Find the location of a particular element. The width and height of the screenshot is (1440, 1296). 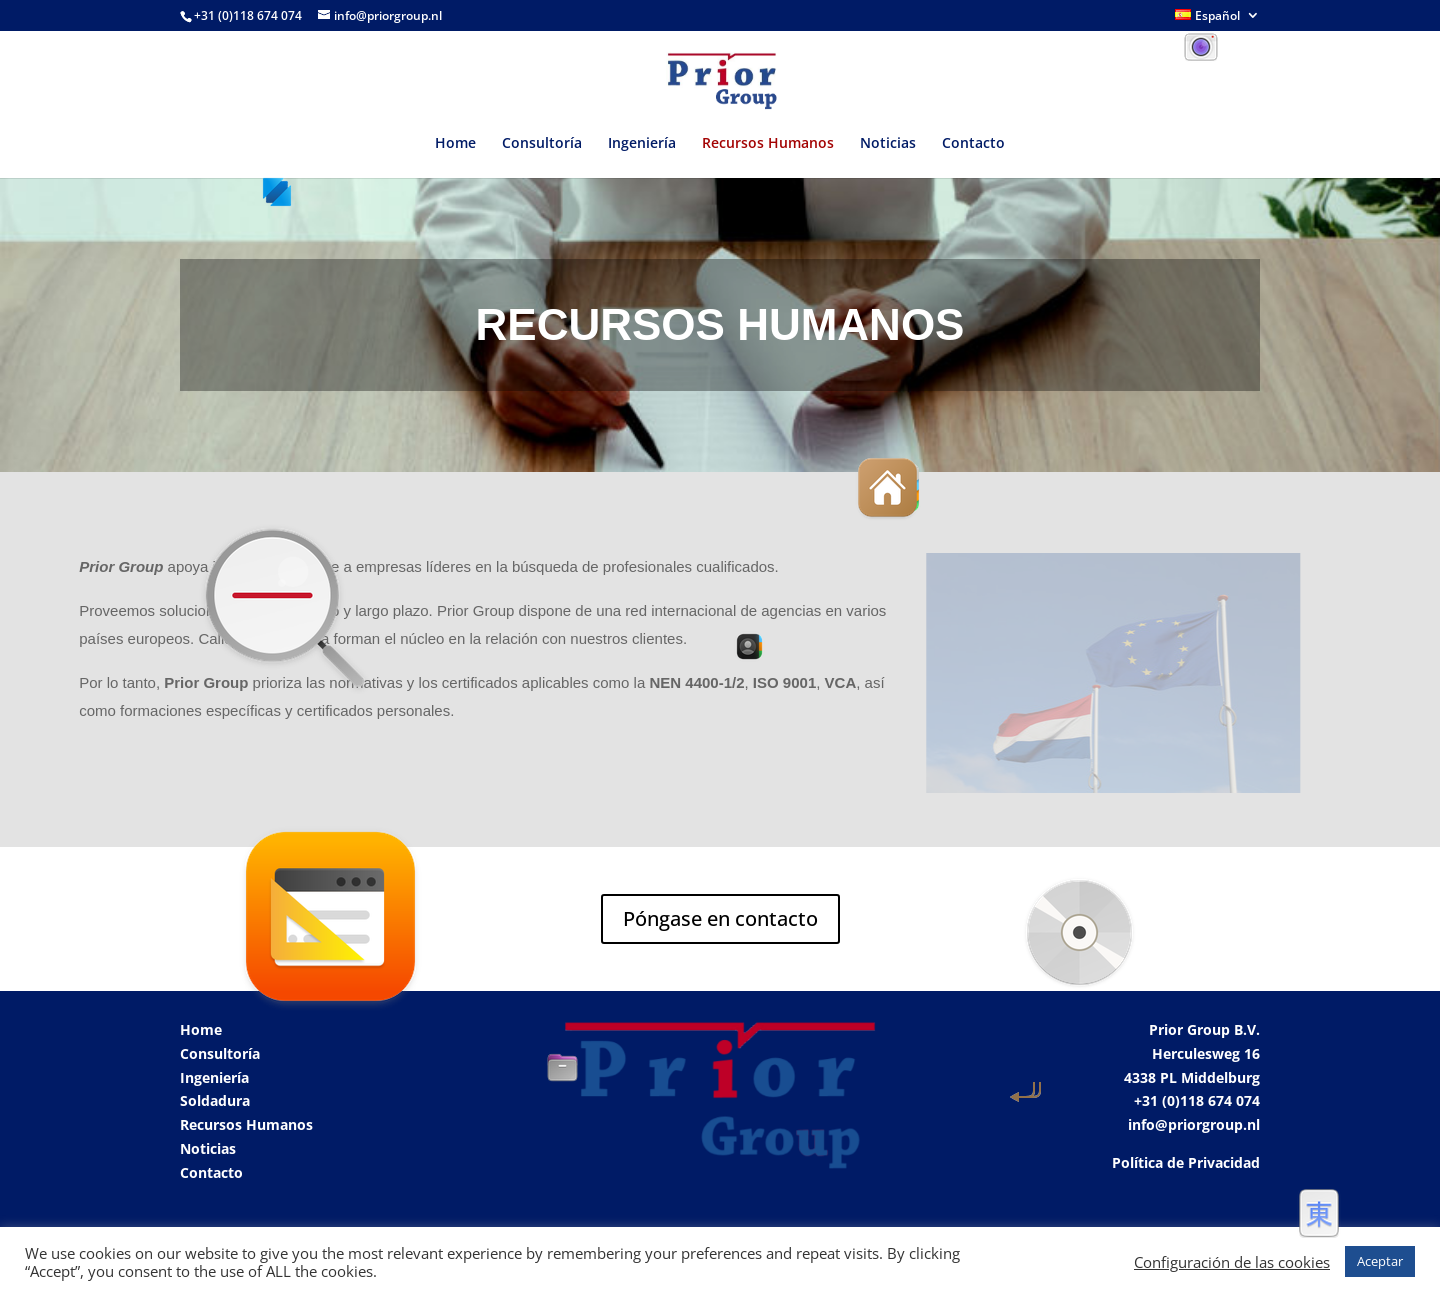

access CD/DVD drive contents is located at coordinates (1079, 932).